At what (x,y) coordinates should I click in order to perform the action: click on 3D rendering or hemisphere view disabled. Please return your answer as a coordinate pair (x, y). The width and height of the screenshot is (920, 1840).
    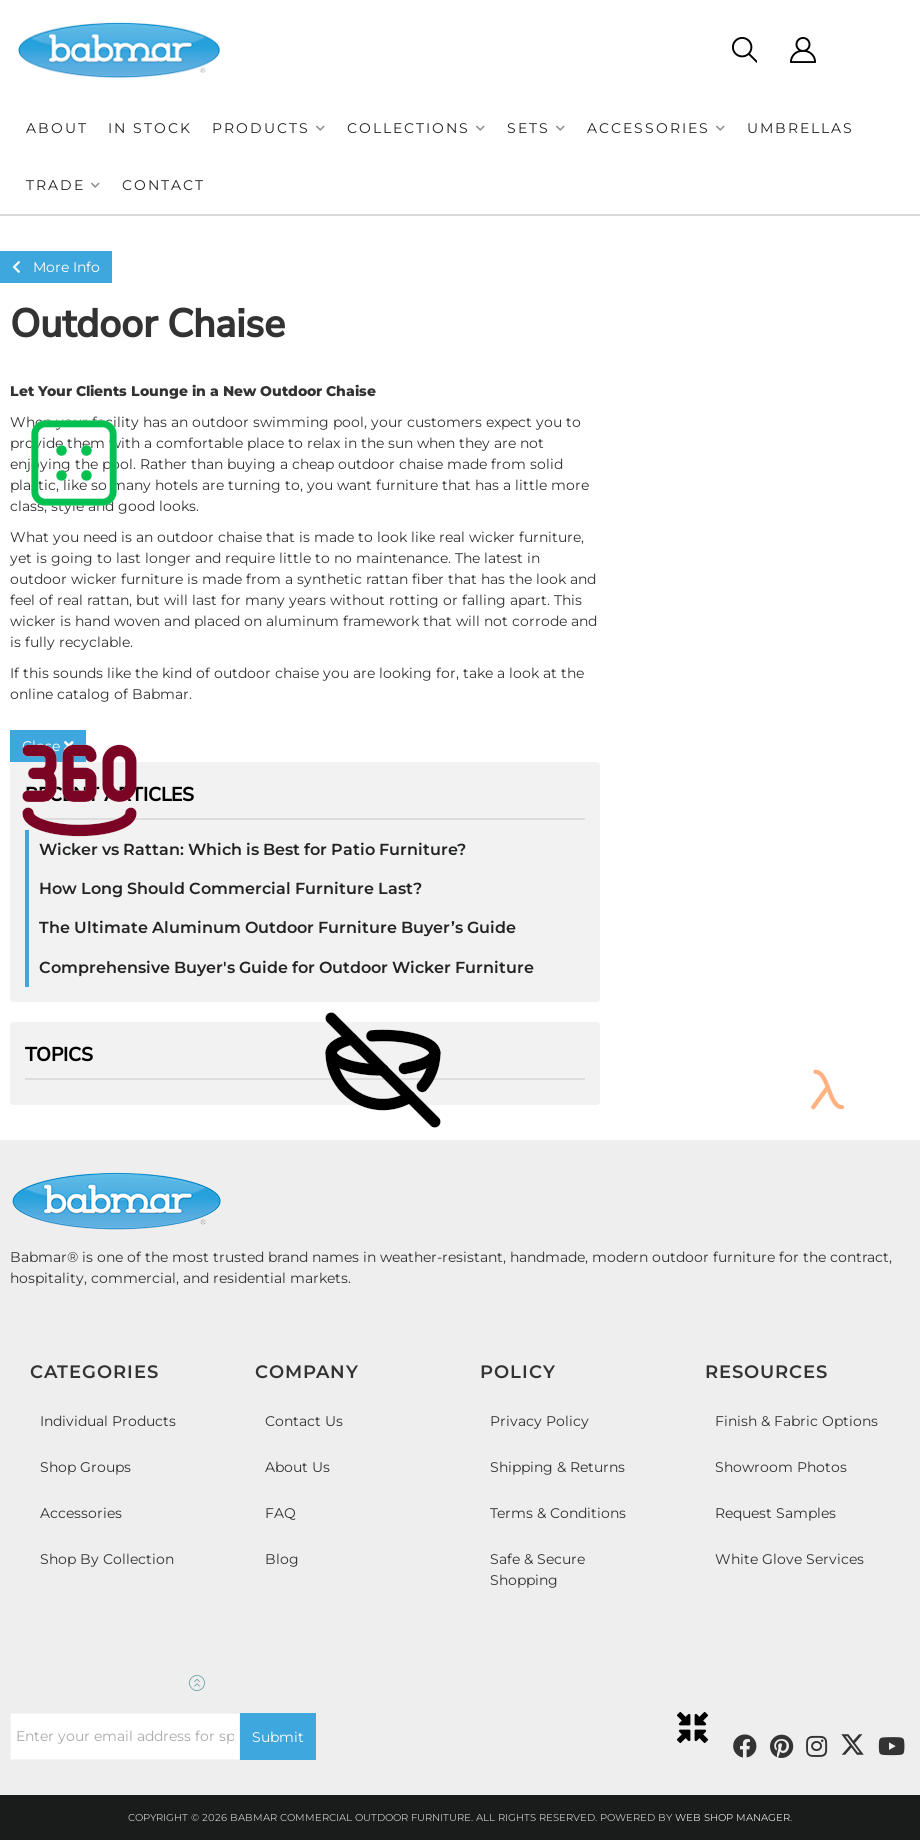
    Looking at the image, I should click on (383, 1070).